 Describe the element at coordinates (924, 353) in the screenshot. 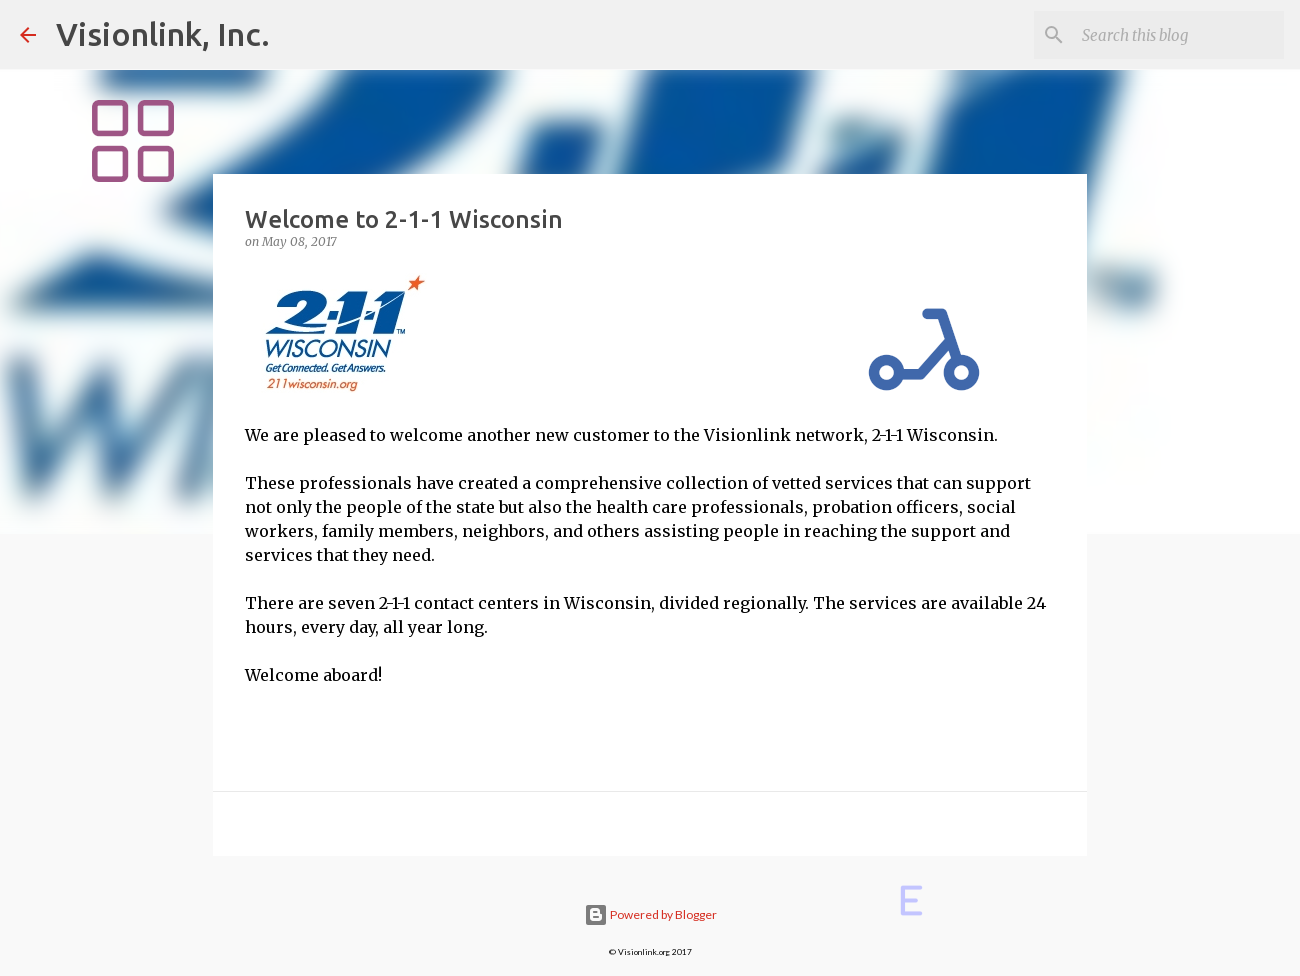

I see `select scooter as transportation mode` at that location.